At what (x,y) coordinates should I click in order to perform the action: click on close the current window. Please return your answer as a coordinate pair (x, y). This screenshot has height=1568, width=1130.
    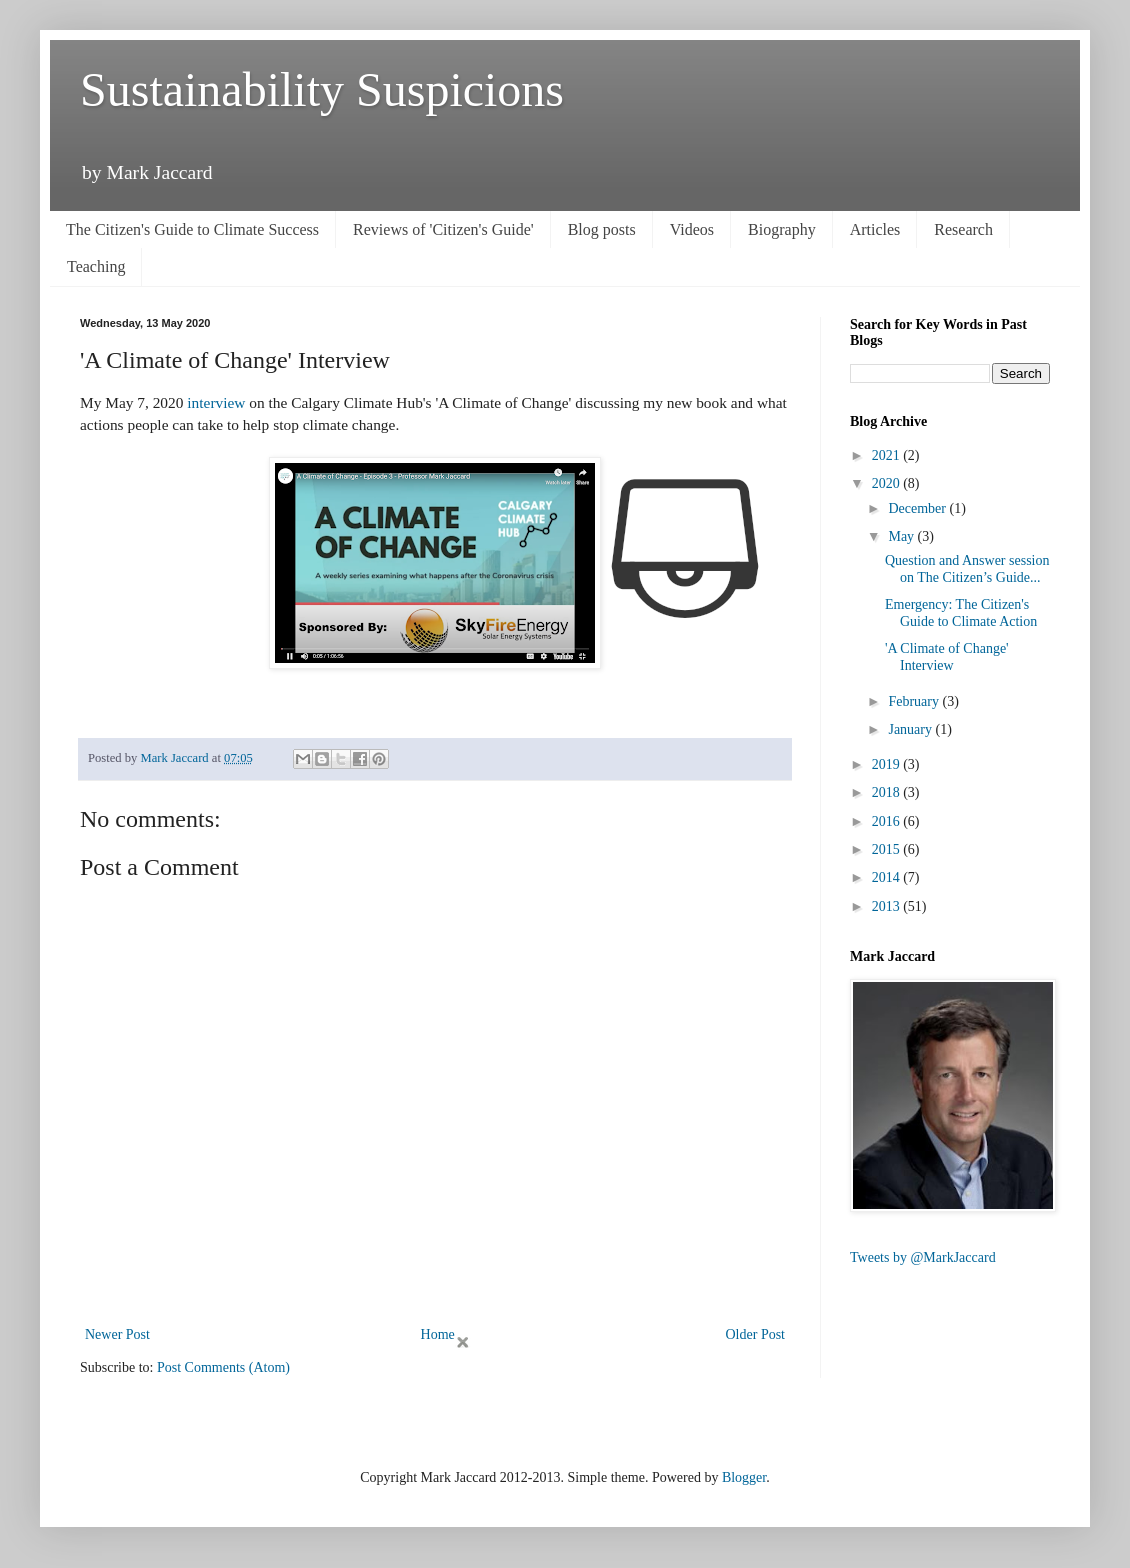
    Looking at the image, I should click on (462, 1342).